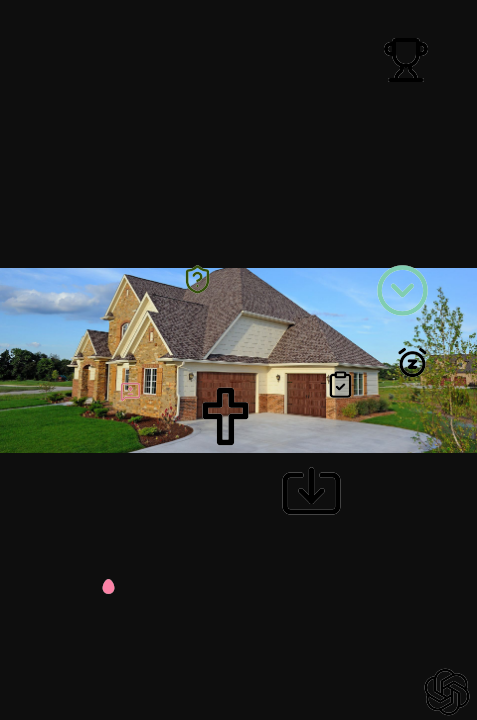 The width and height of the screenshot is (477, 720). I want to click on open OpenAI or ChatGPT app, so click(447, 692).